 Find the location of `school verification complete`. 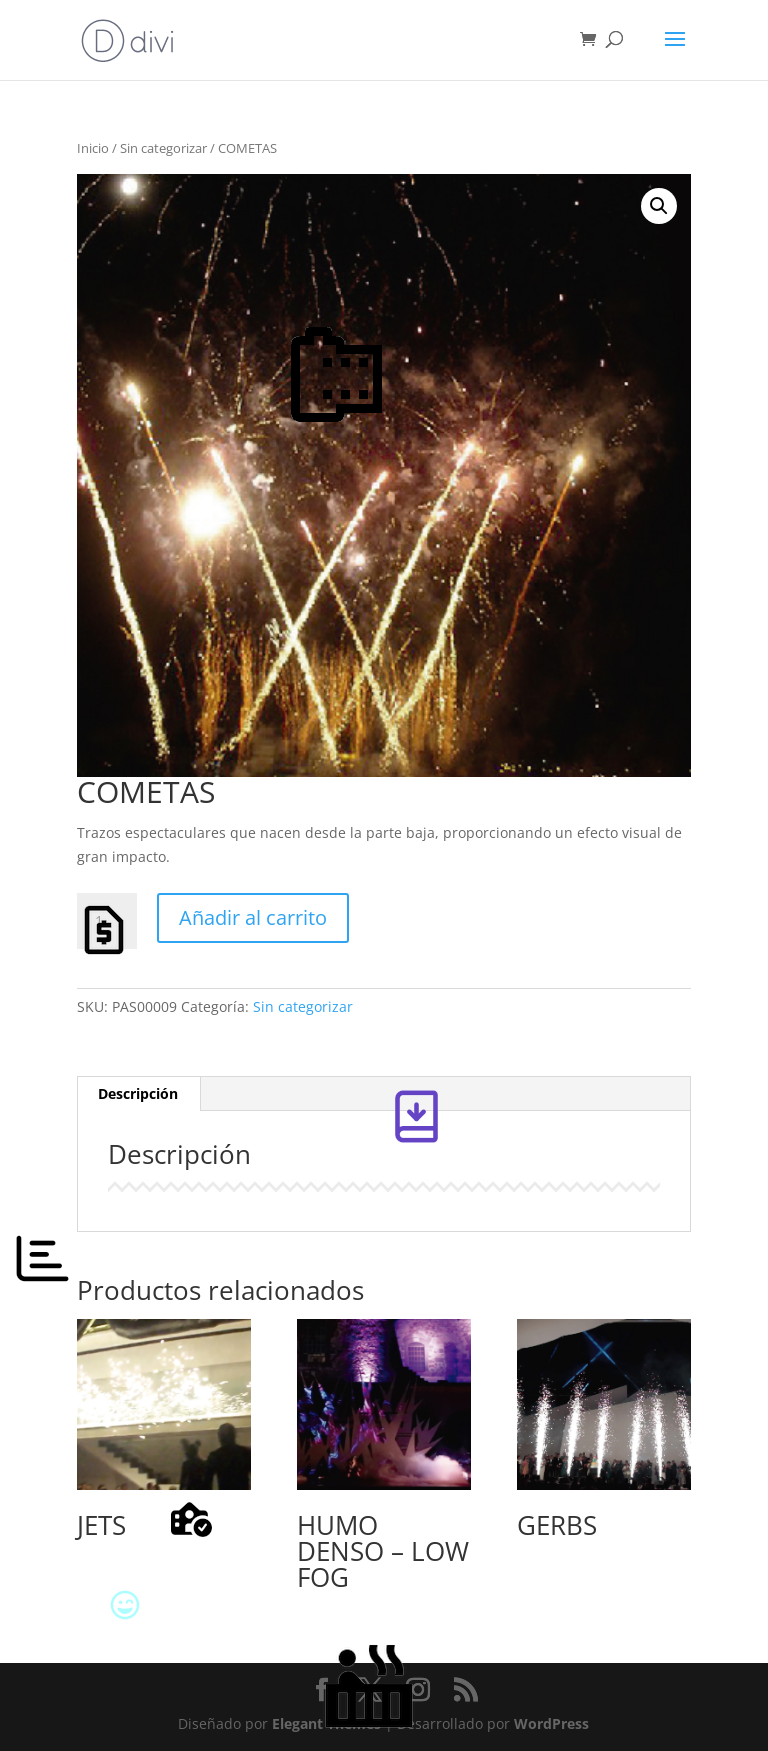

school verification complete is located at coordinates (191, 1518).